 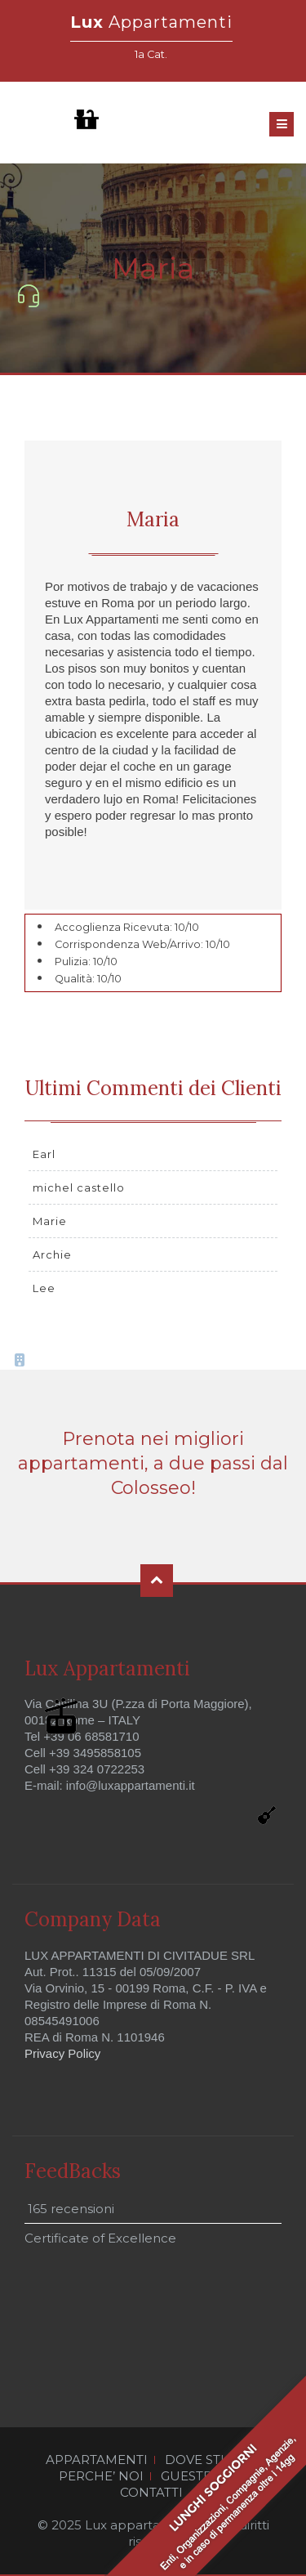 What do you see at coordinates (29, 295) in the screenshot?
I see `contact customer support` at bounding box center [29, 295].